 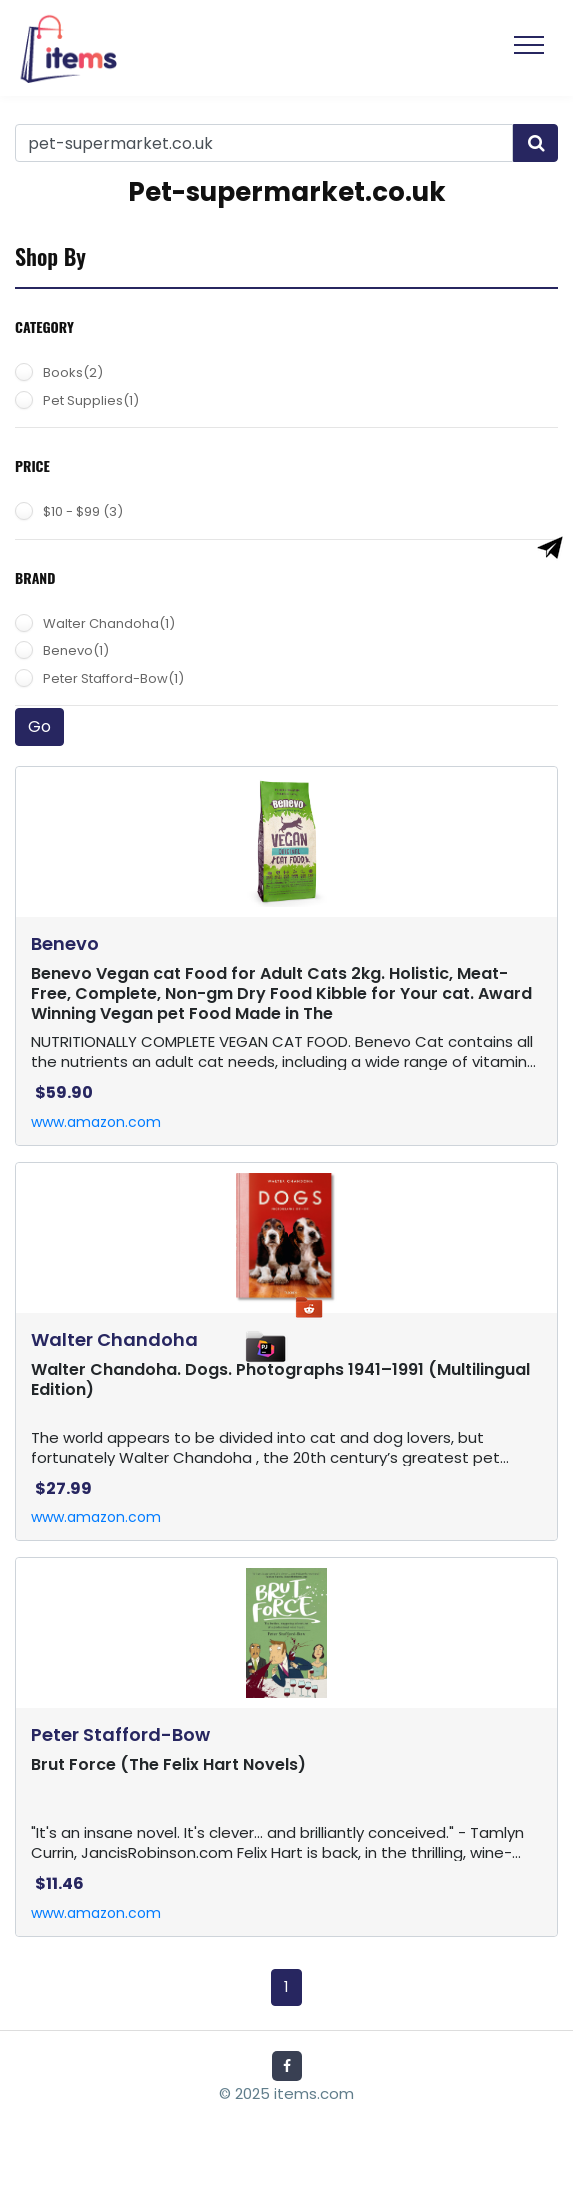 What do you see at coordinates (550, 548) in the screenshot?
I see `view sent messages folder` at bounding box center [550, 548].